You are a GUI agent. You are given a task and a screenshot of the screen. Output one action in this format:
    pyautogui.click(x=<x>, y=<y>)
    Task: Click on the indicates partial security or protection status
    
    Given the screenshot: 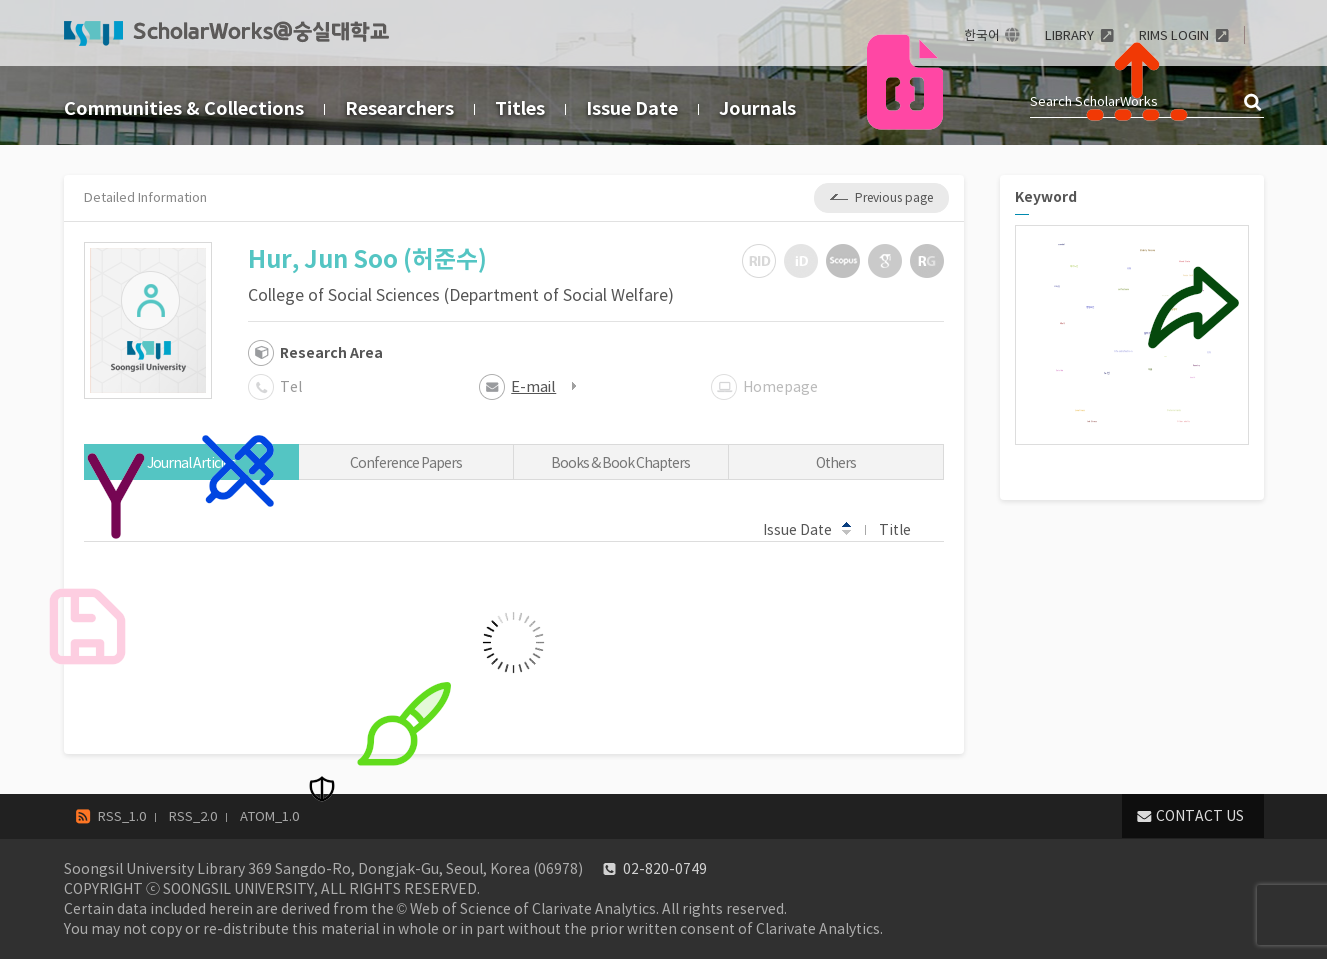 What is the action you would take?
    pyautogui.click(x=322, y=789)
    